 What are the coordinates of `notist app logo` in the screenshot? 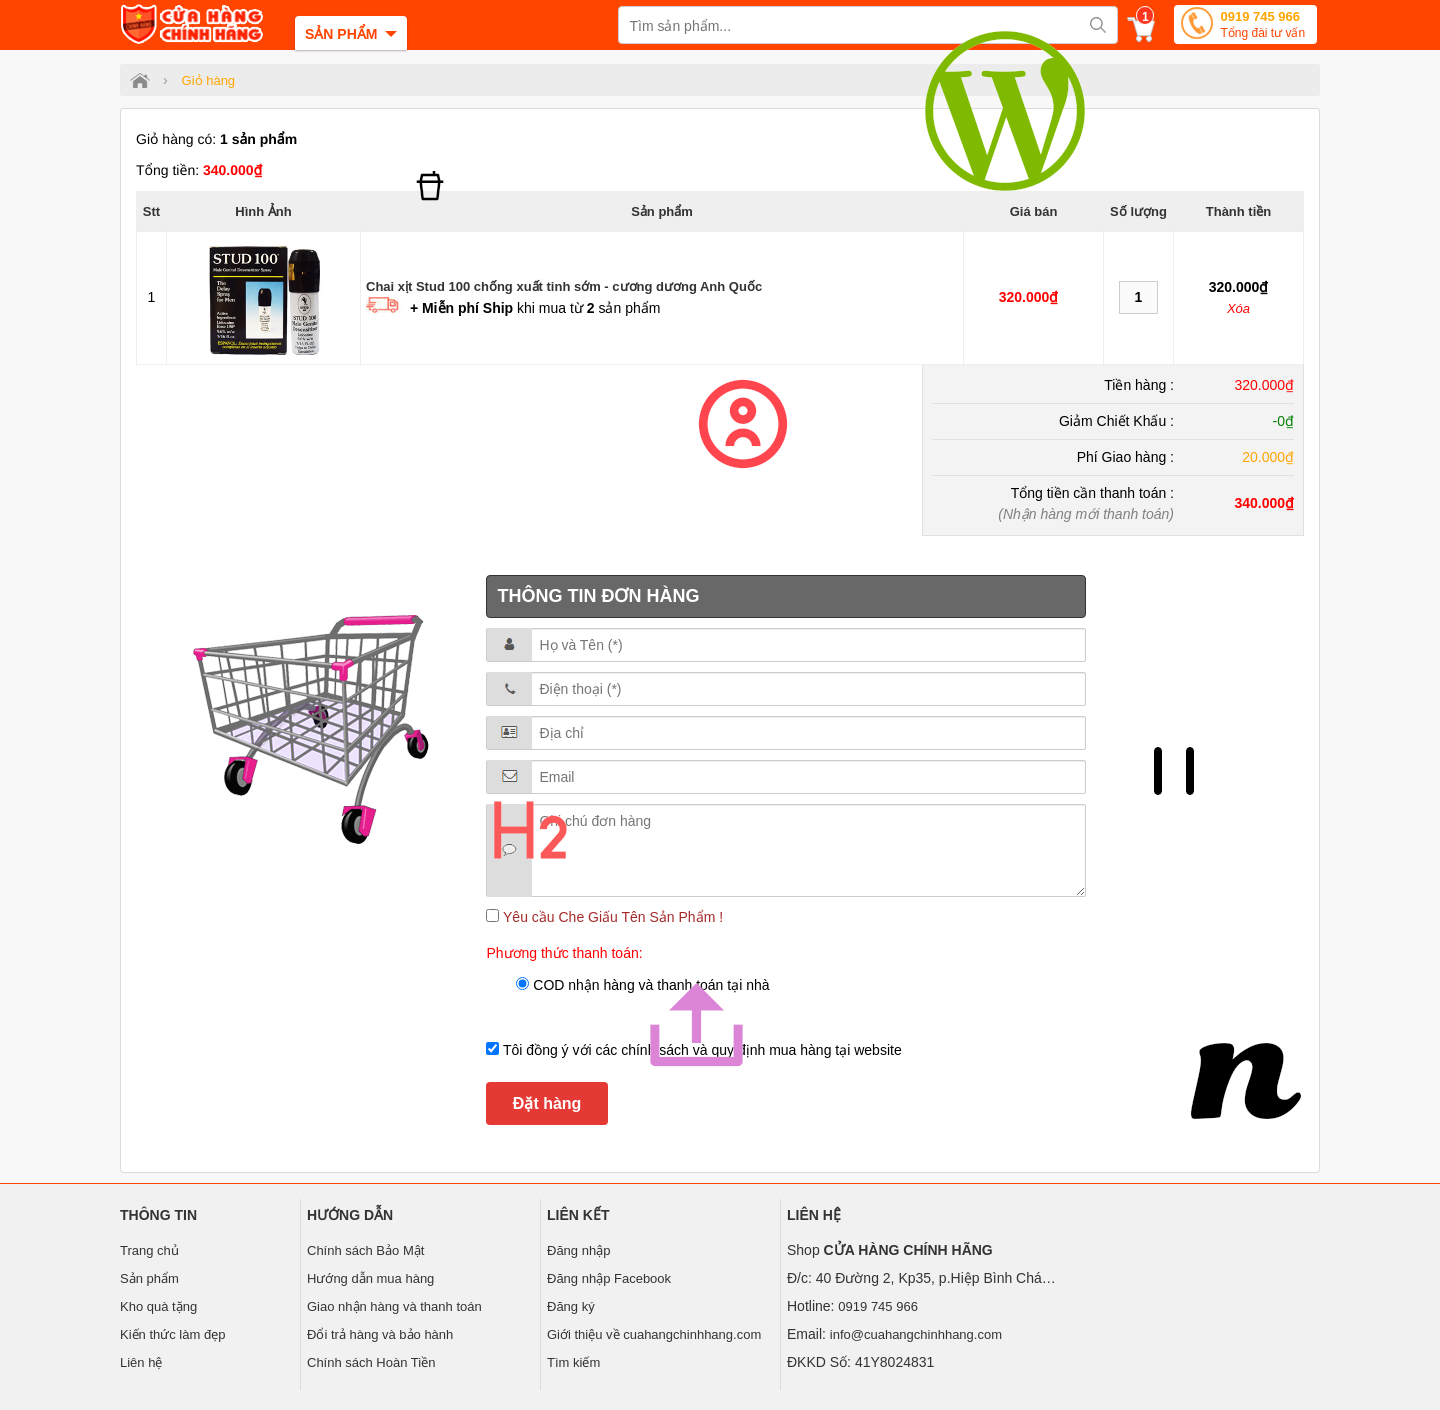 It's located at (1246, 1081).